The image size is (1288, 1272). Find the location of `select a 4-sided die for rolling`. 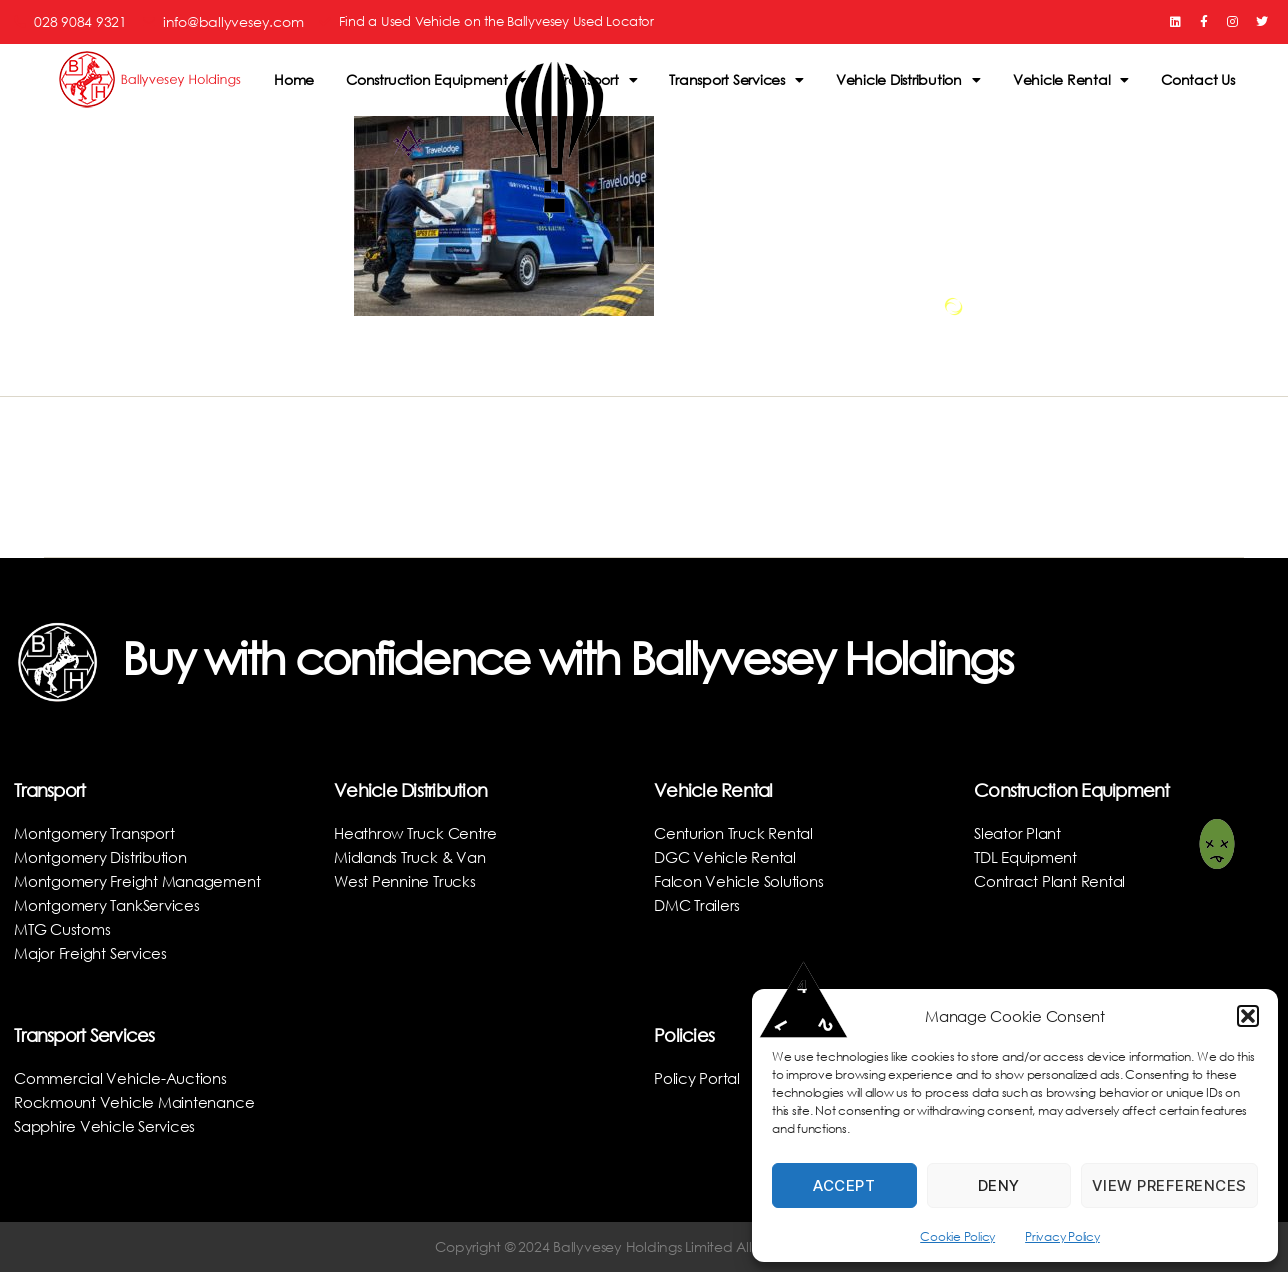

select a 4-sided die for rolling is located at coordinates (803, 999).